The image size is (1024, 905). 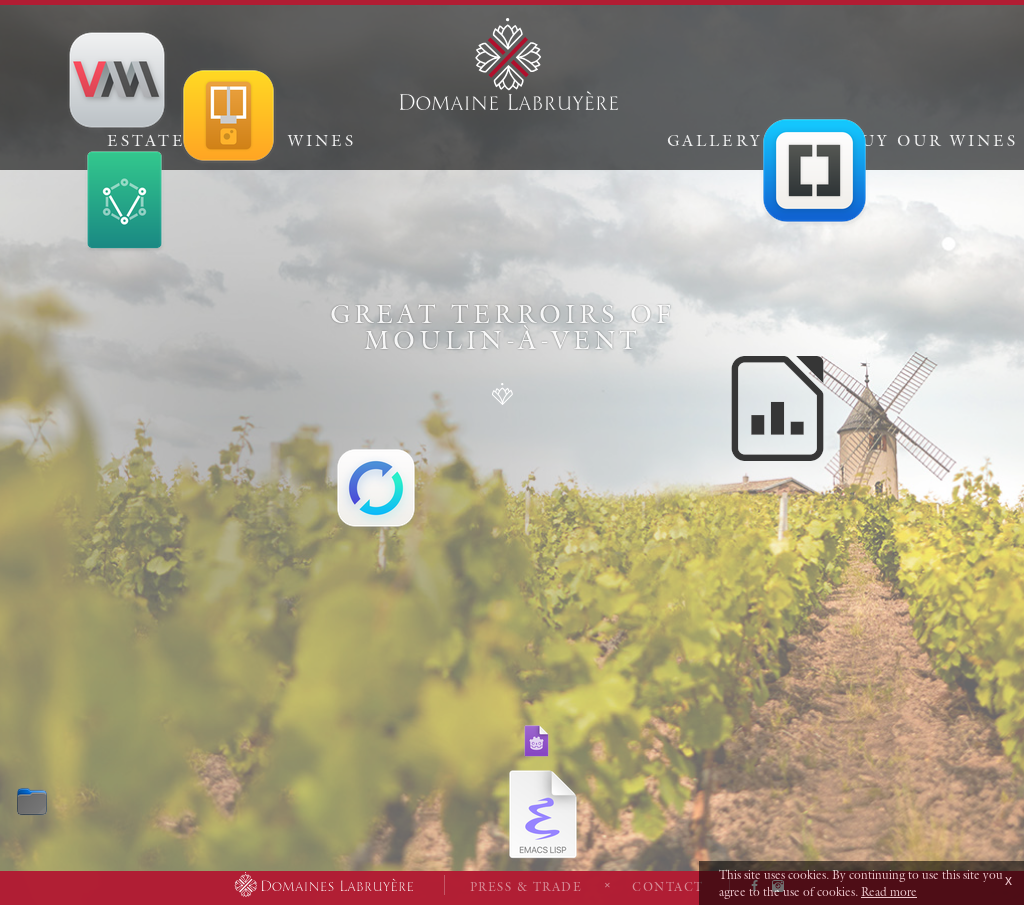 What do you see at coordinates (117, 80) in the screenshot?
I see `open virt-manager virtual machine management app` at bounding box center [117, 80].